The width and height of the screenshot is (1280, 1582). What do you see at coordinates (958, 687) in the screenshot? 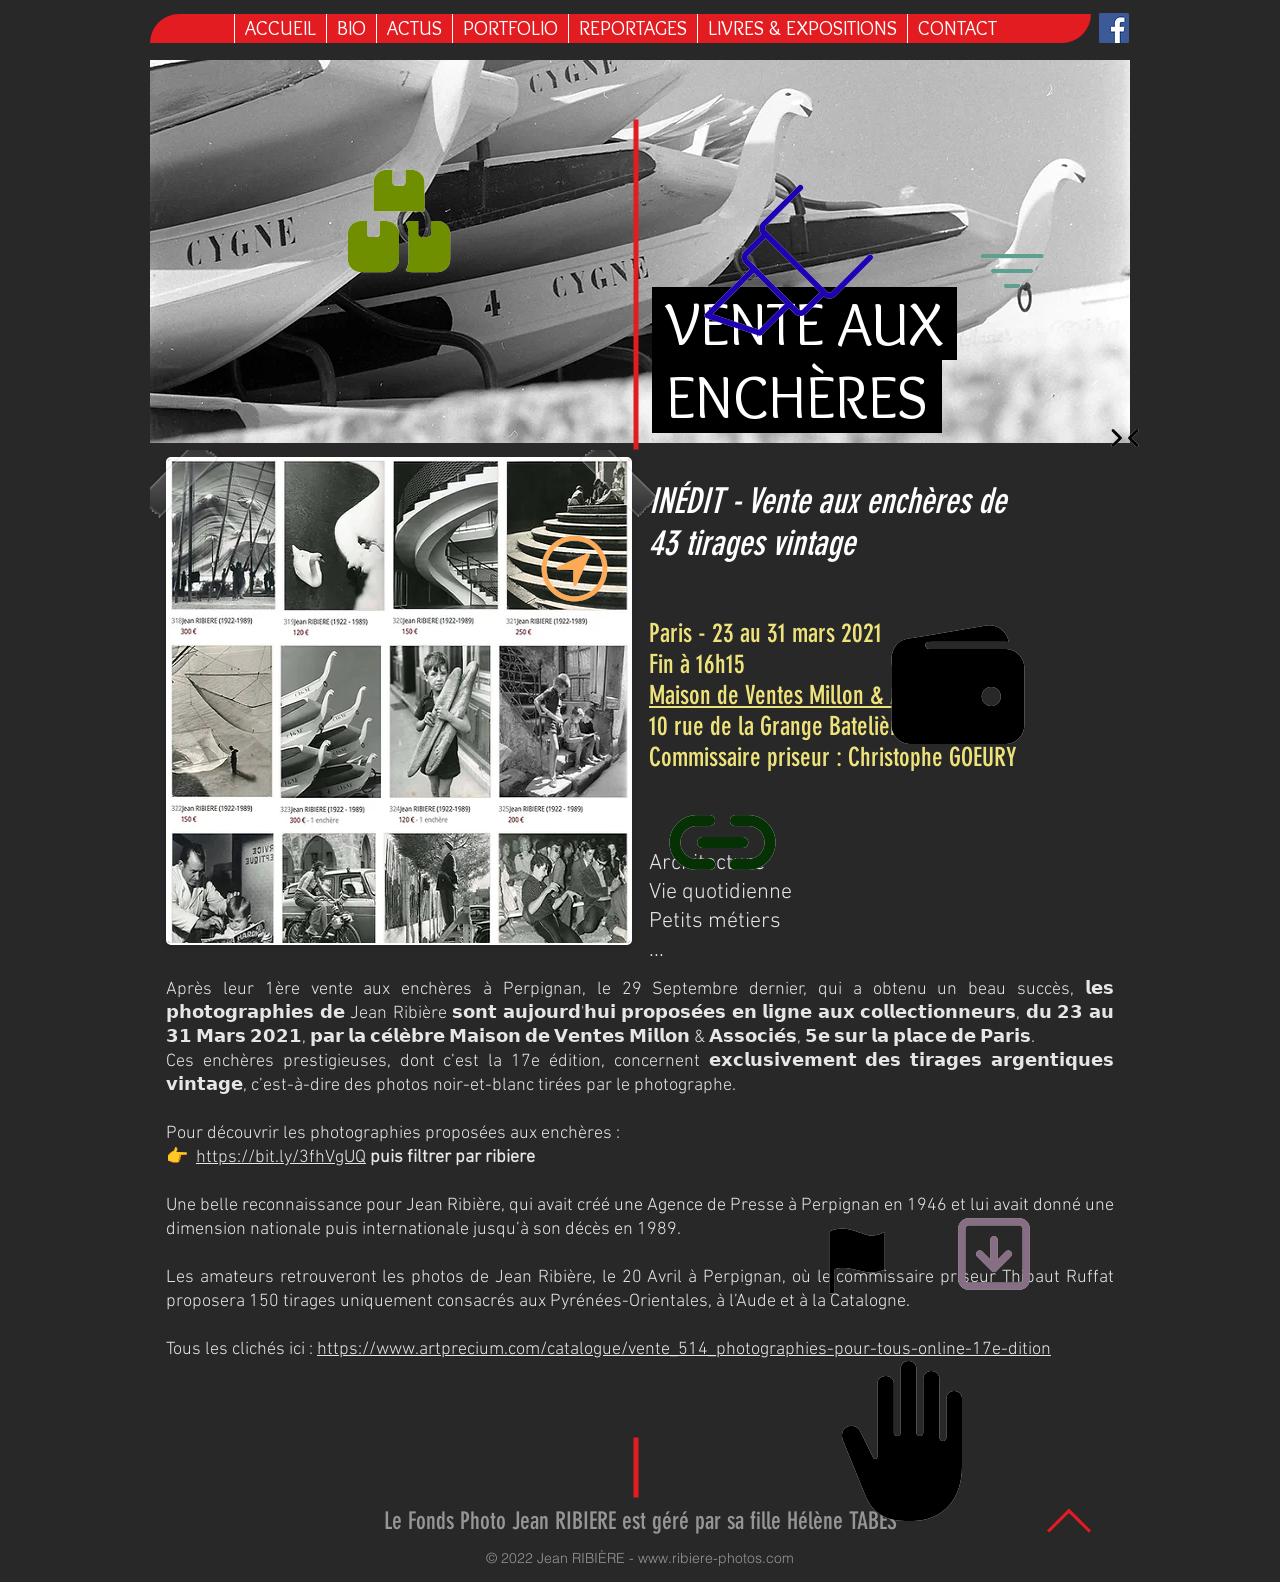
I see `access your wallet or payment methods` at bounding box center [958, 687].